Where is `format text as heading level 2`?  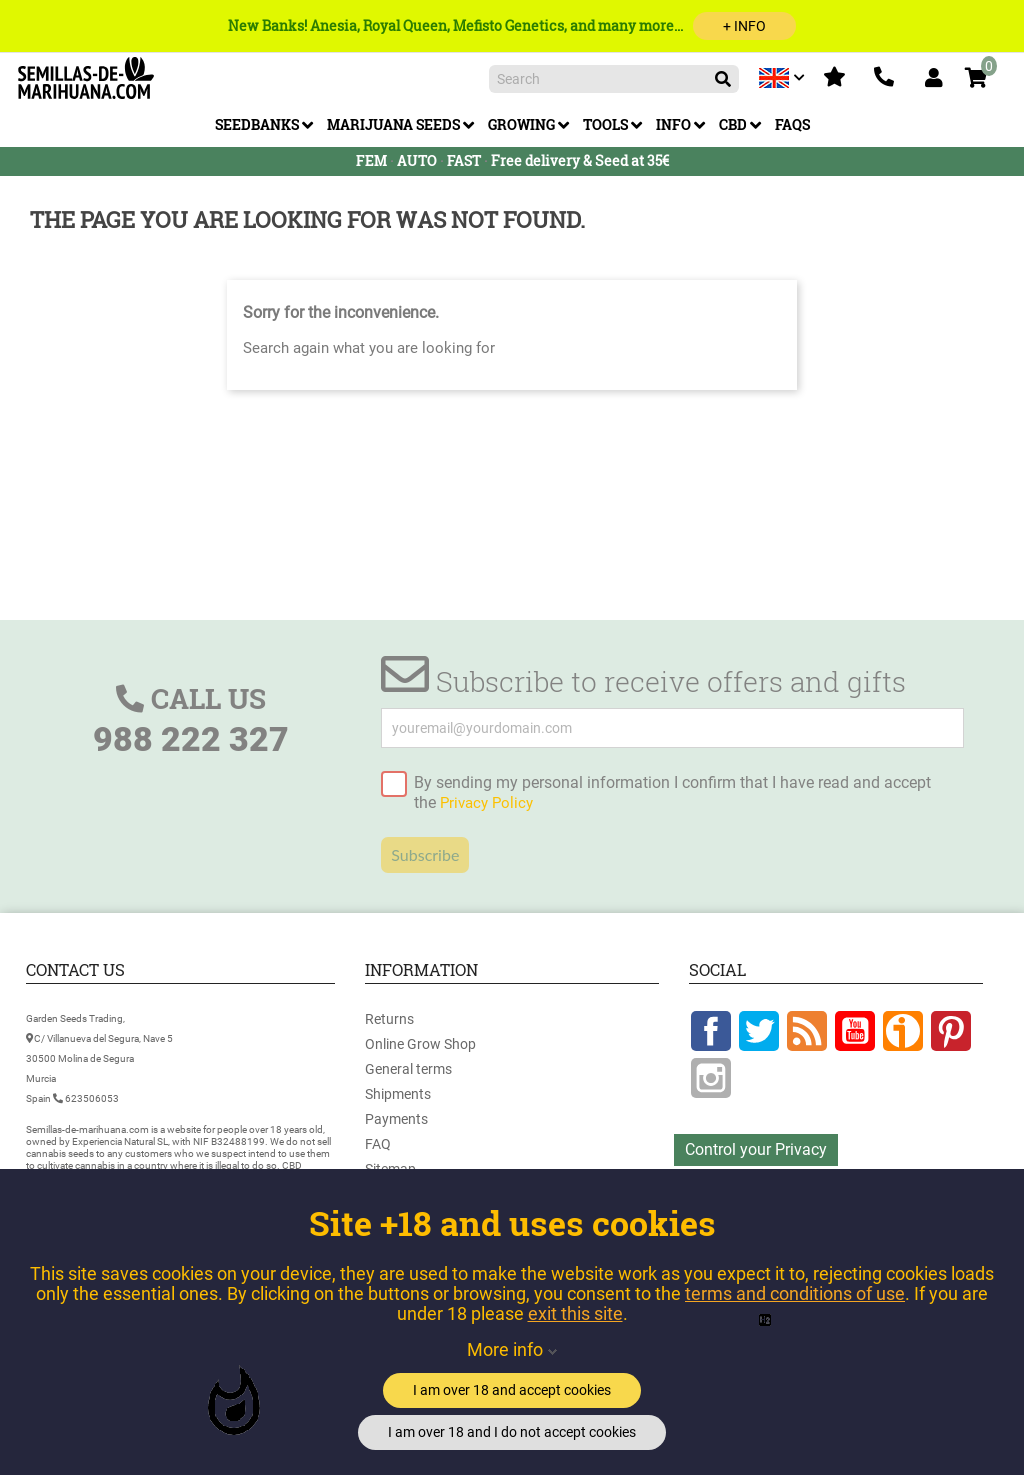
format text as heading level 2 is located at coordinates (765, 1320).